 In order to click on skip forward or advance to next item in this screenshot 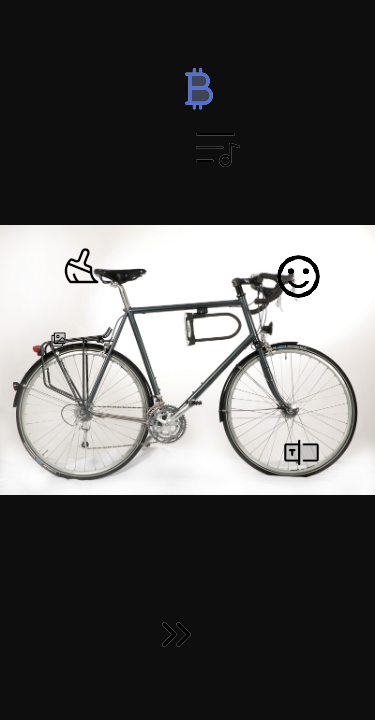, I will do `click(176, 634)`.